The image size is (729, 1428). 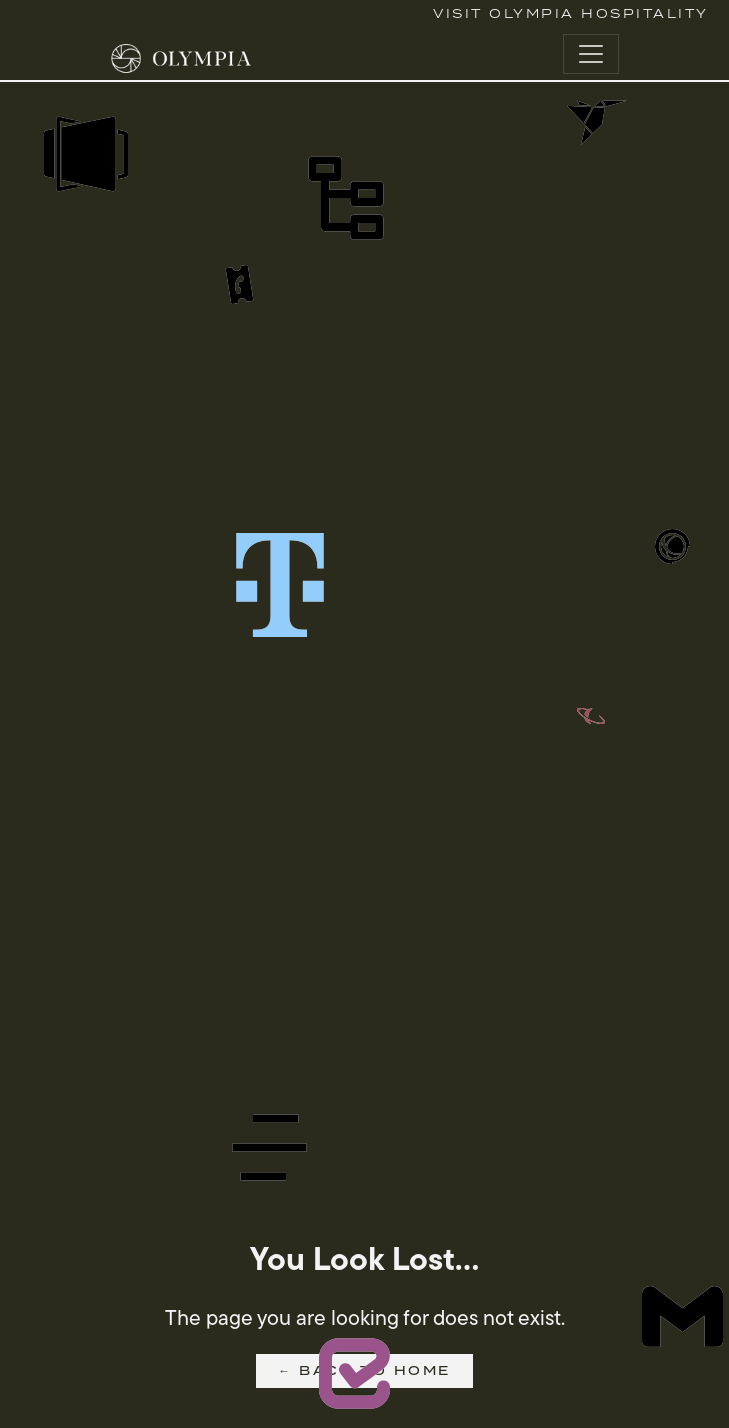 I want to click on checkmarx company logo, so click(x=354, y=1373).